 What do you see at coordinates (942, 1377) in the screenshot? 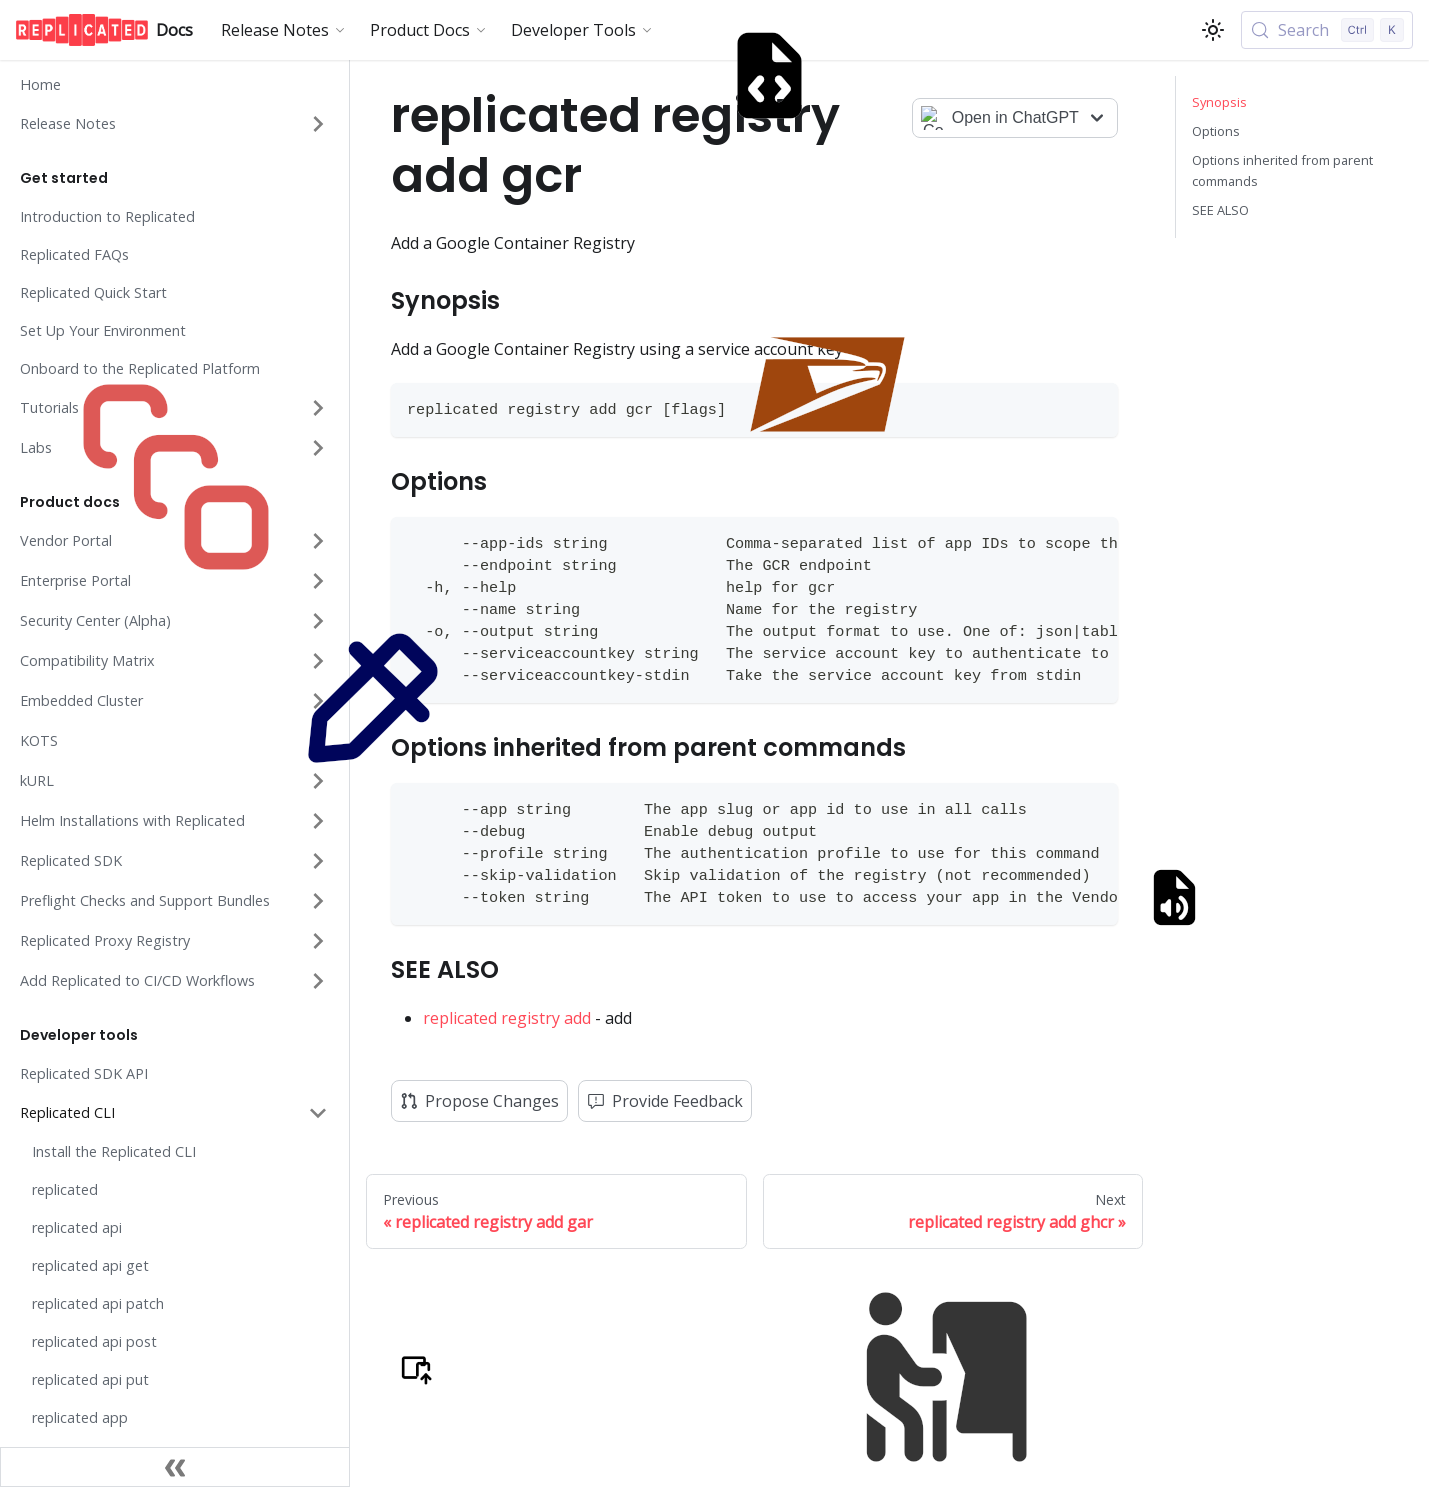
I see `access voting or polling booth` at bounding box center [942, 1377].